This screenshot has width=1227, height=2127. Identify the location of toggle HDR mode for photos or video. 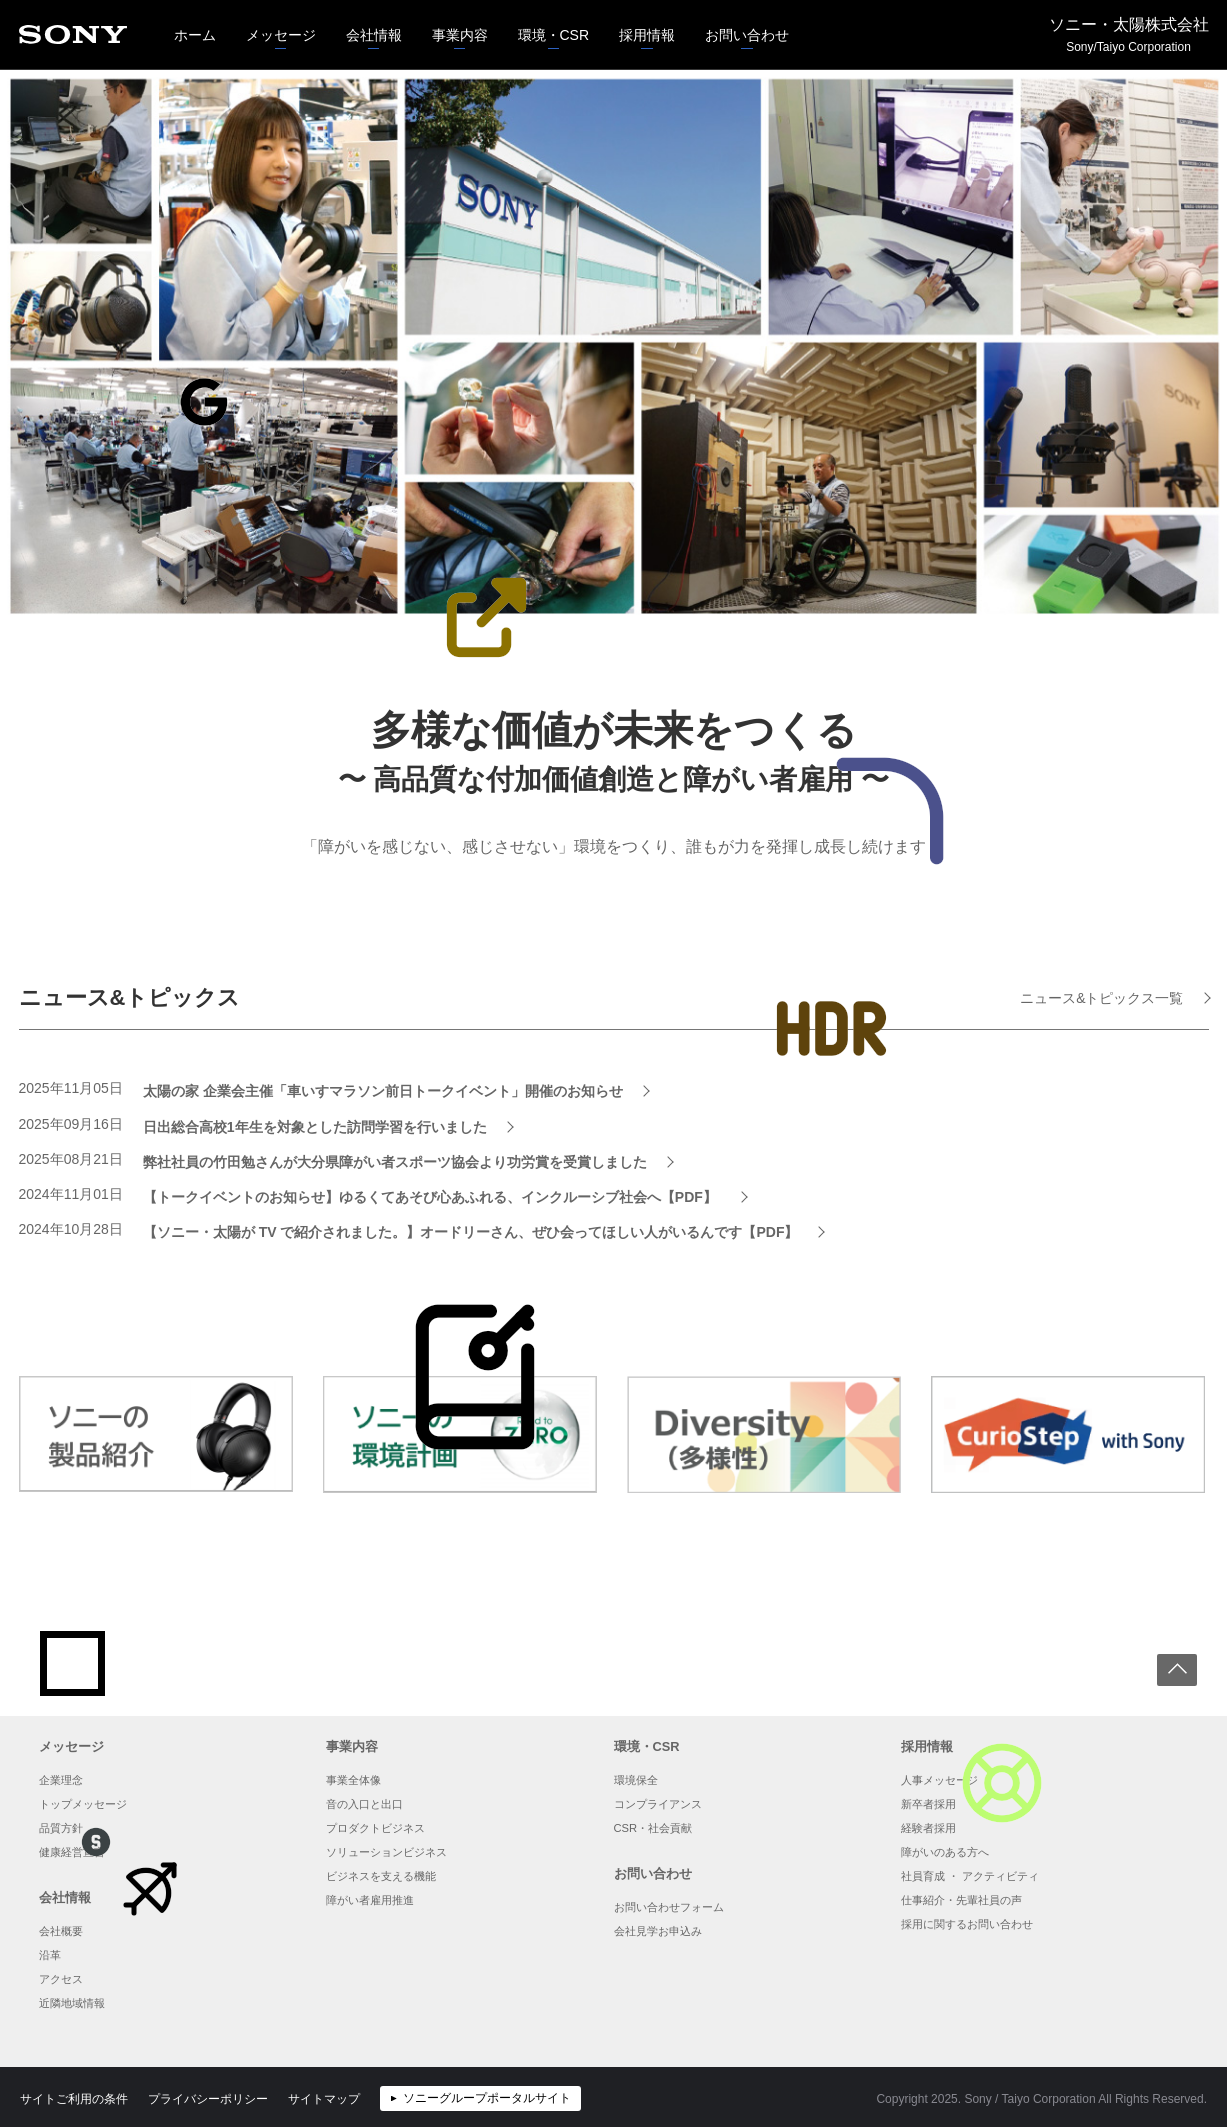
(831, 1028).